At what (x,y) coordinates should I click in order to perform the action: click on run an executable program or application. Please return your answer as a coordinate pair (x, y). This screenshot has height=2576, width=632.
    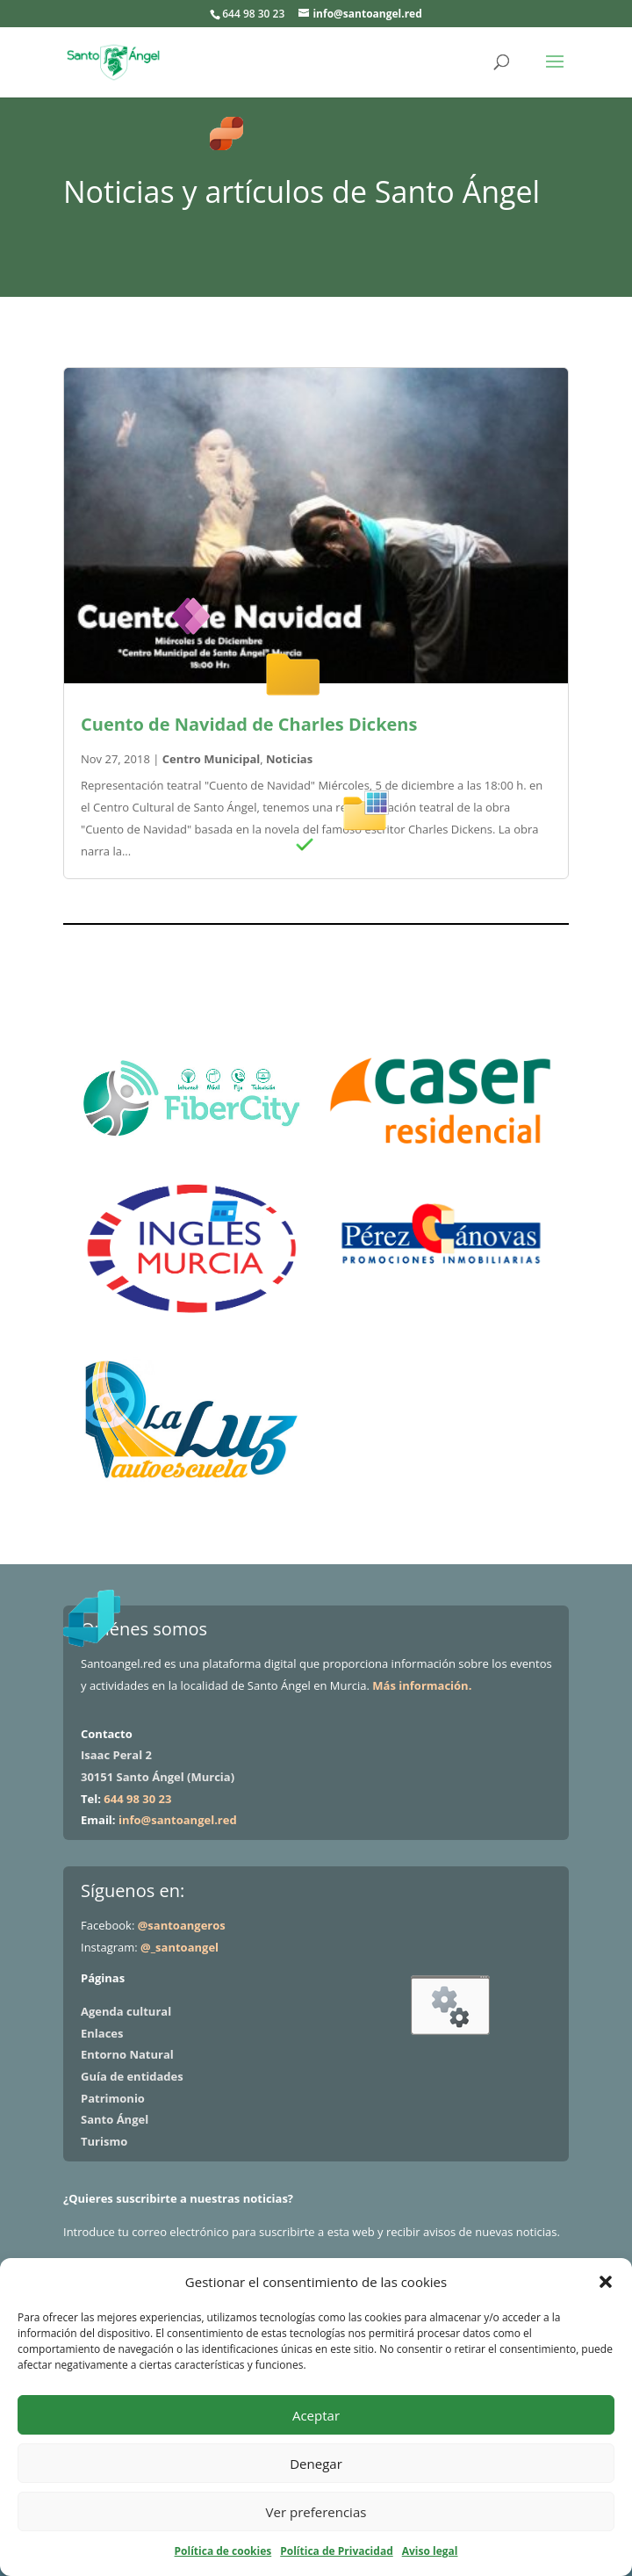
    Looking at the image, I should click on (450, 2005).